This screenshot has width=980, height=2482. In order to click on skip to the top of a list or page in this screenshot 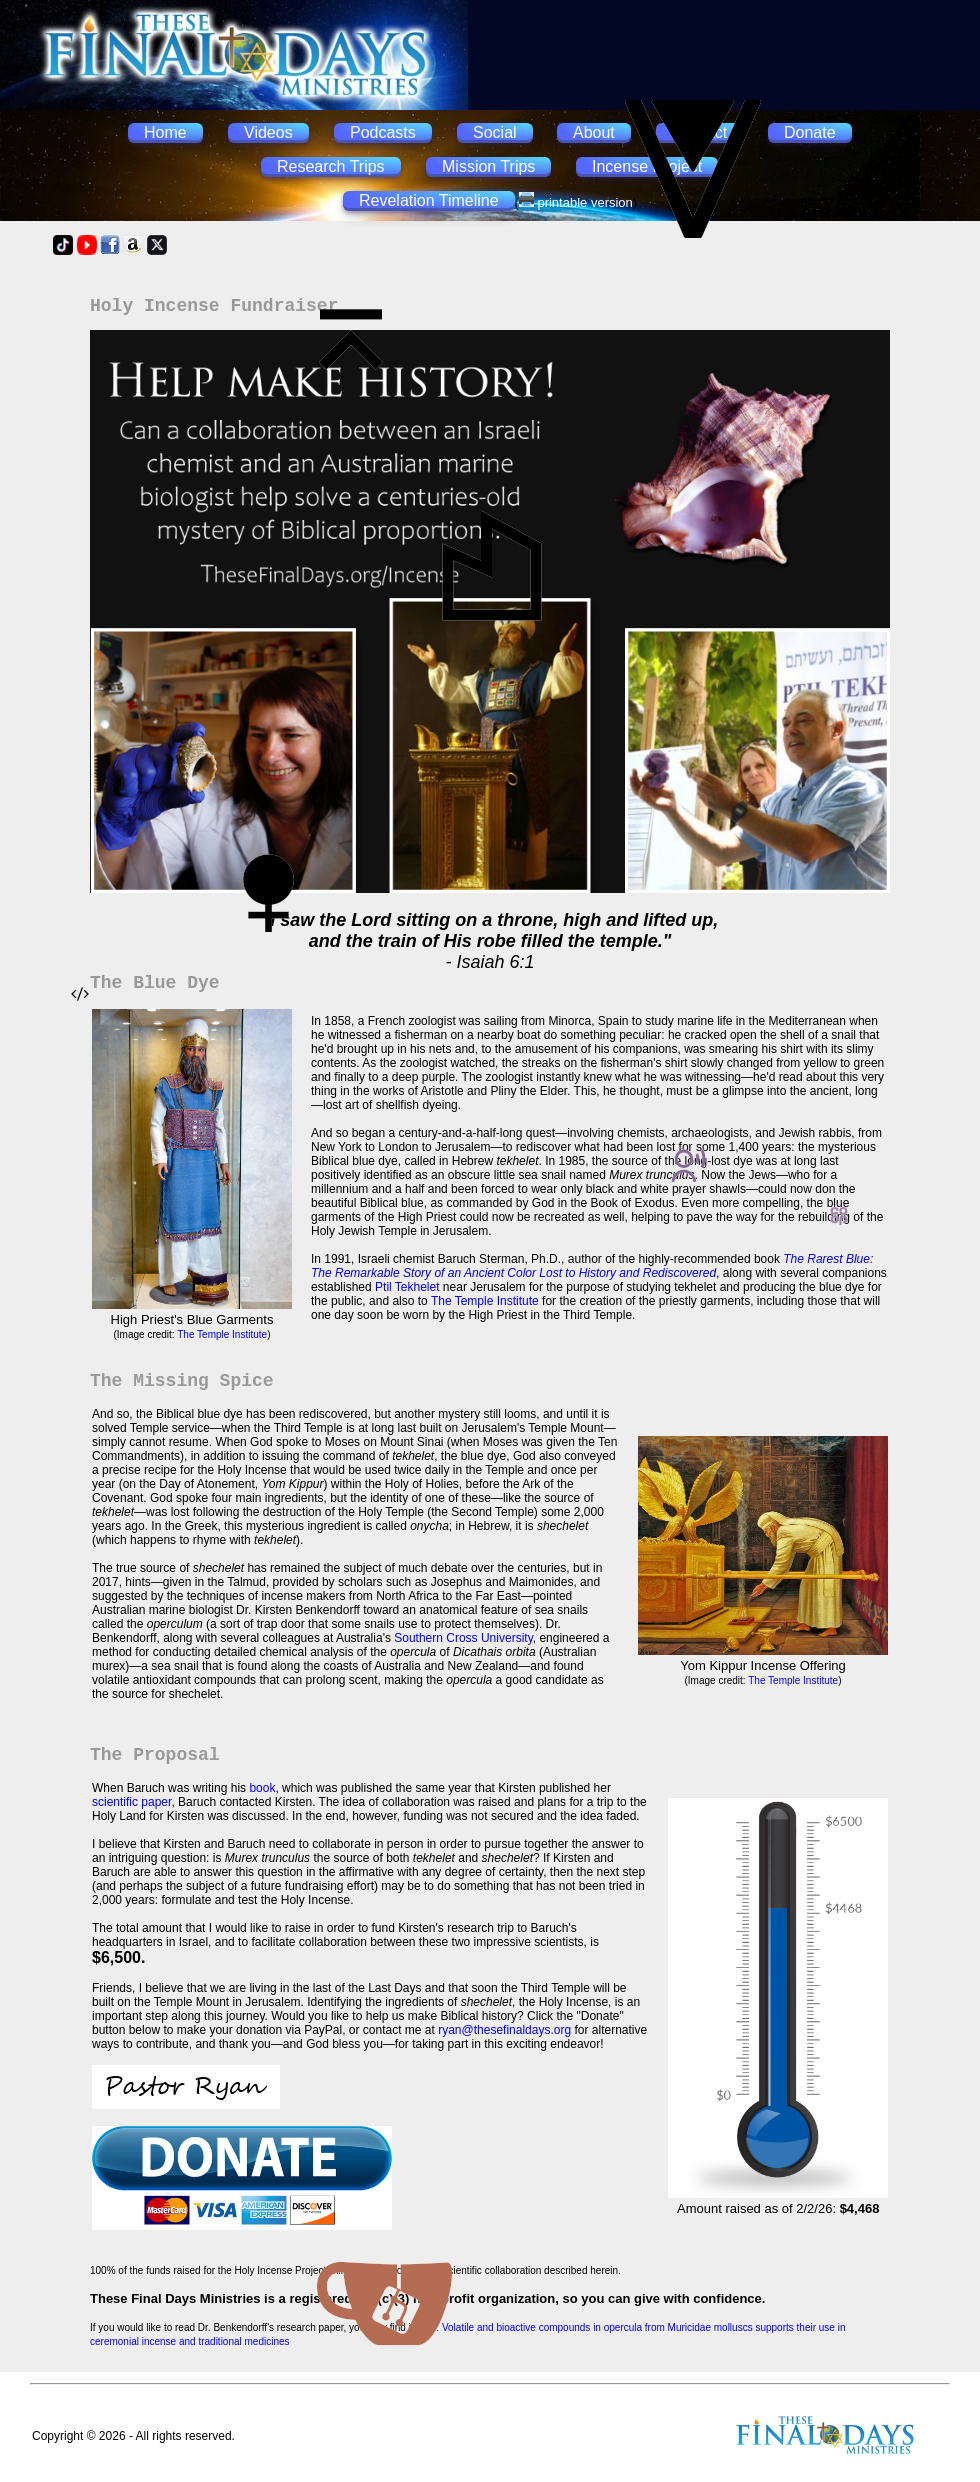, I will do `click(351, 335)`.